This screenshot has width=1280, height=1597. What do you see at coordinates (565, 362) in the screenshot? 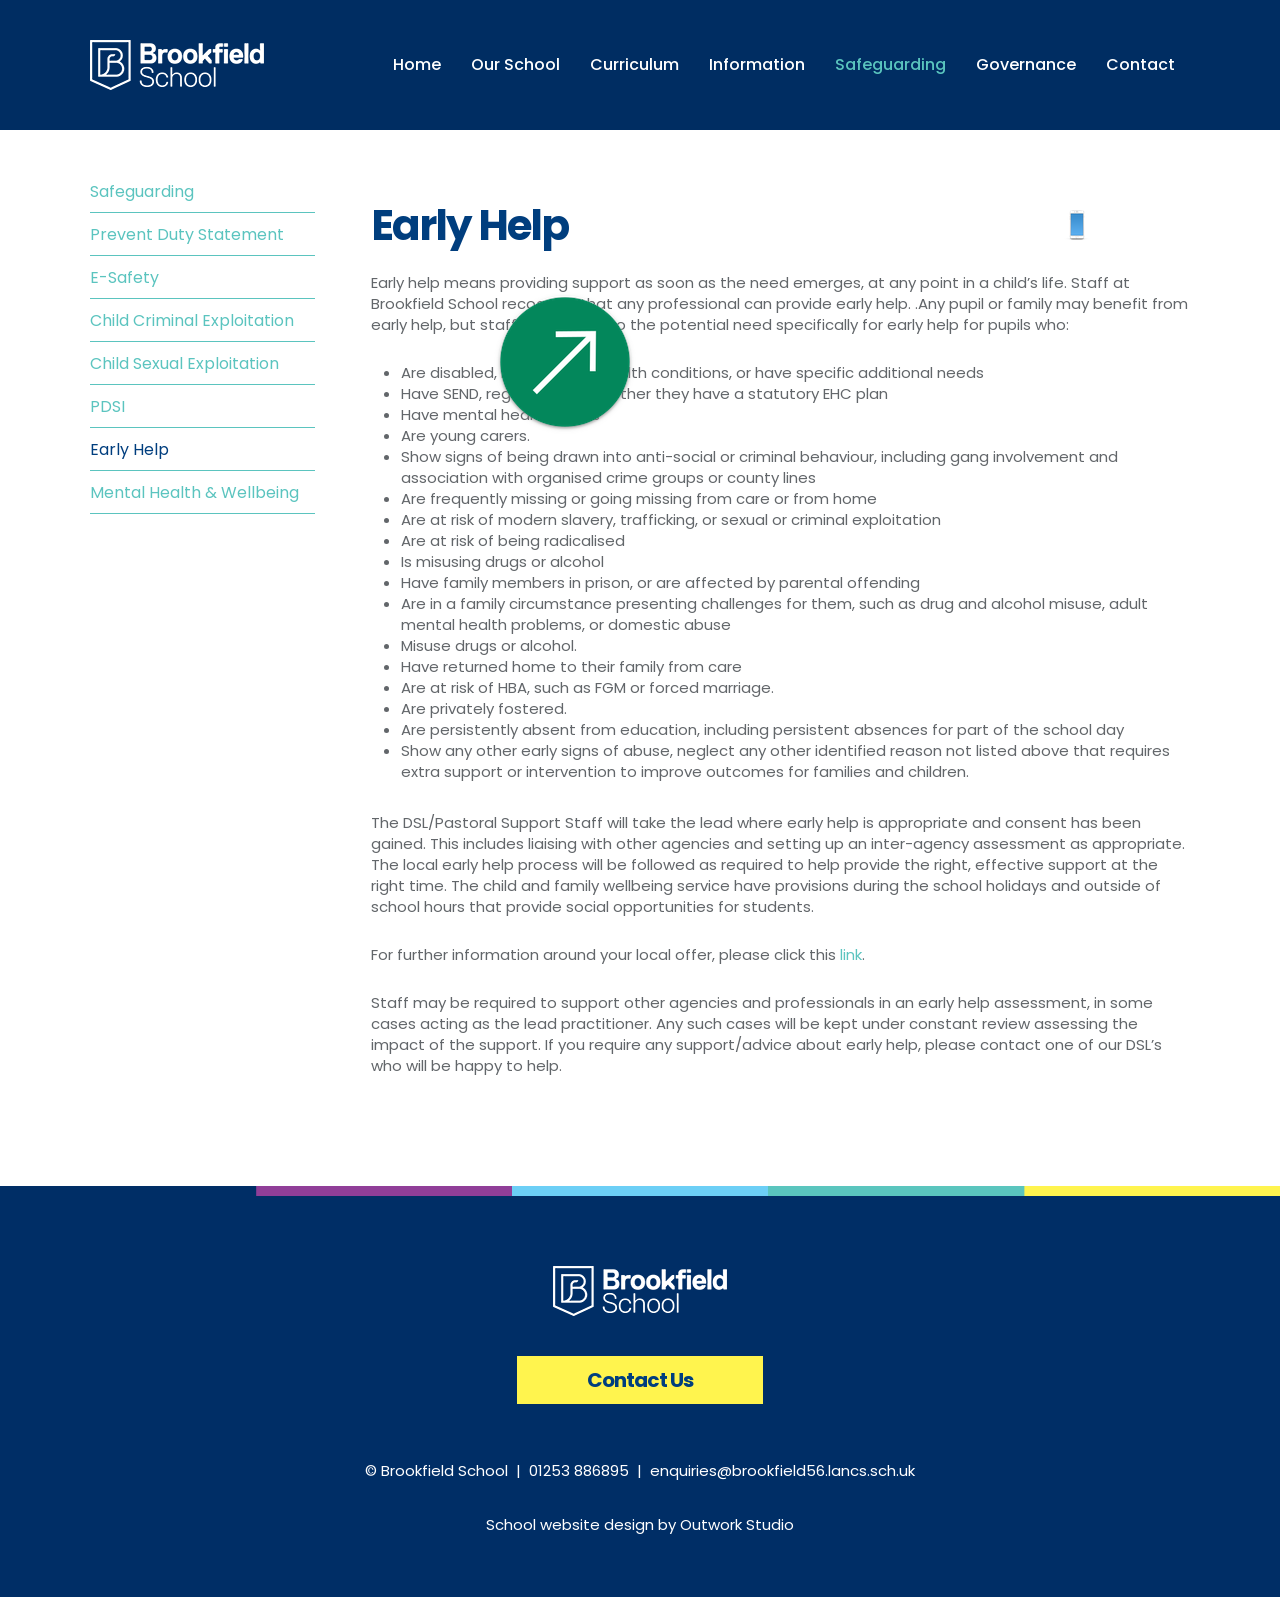
I see `indicates a symbolic link or shortcut to another file` at bounding box center [565, 362].